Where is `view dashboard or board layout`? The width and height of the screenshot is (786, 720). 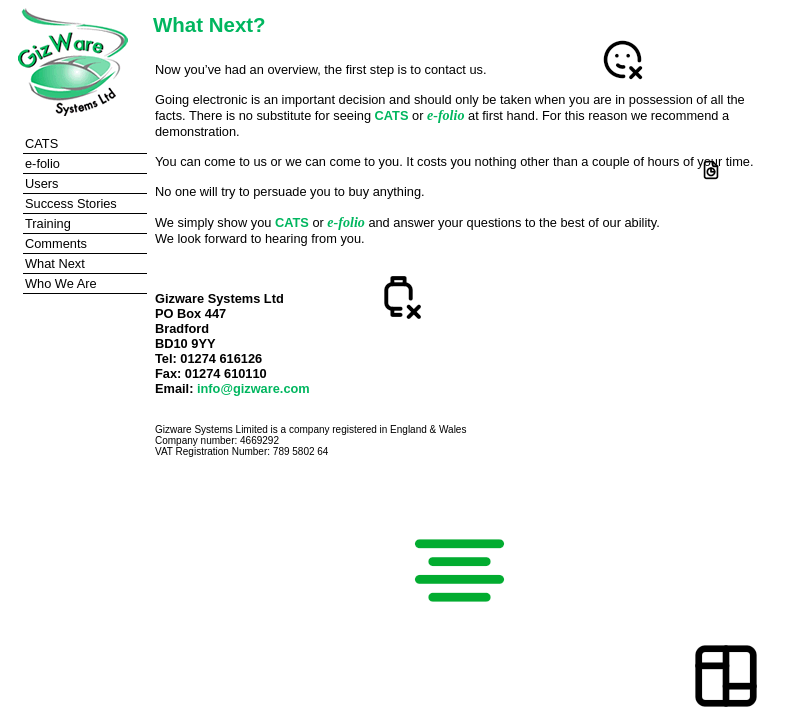 view dashboard or board layout is located at coordinates (726, 676).